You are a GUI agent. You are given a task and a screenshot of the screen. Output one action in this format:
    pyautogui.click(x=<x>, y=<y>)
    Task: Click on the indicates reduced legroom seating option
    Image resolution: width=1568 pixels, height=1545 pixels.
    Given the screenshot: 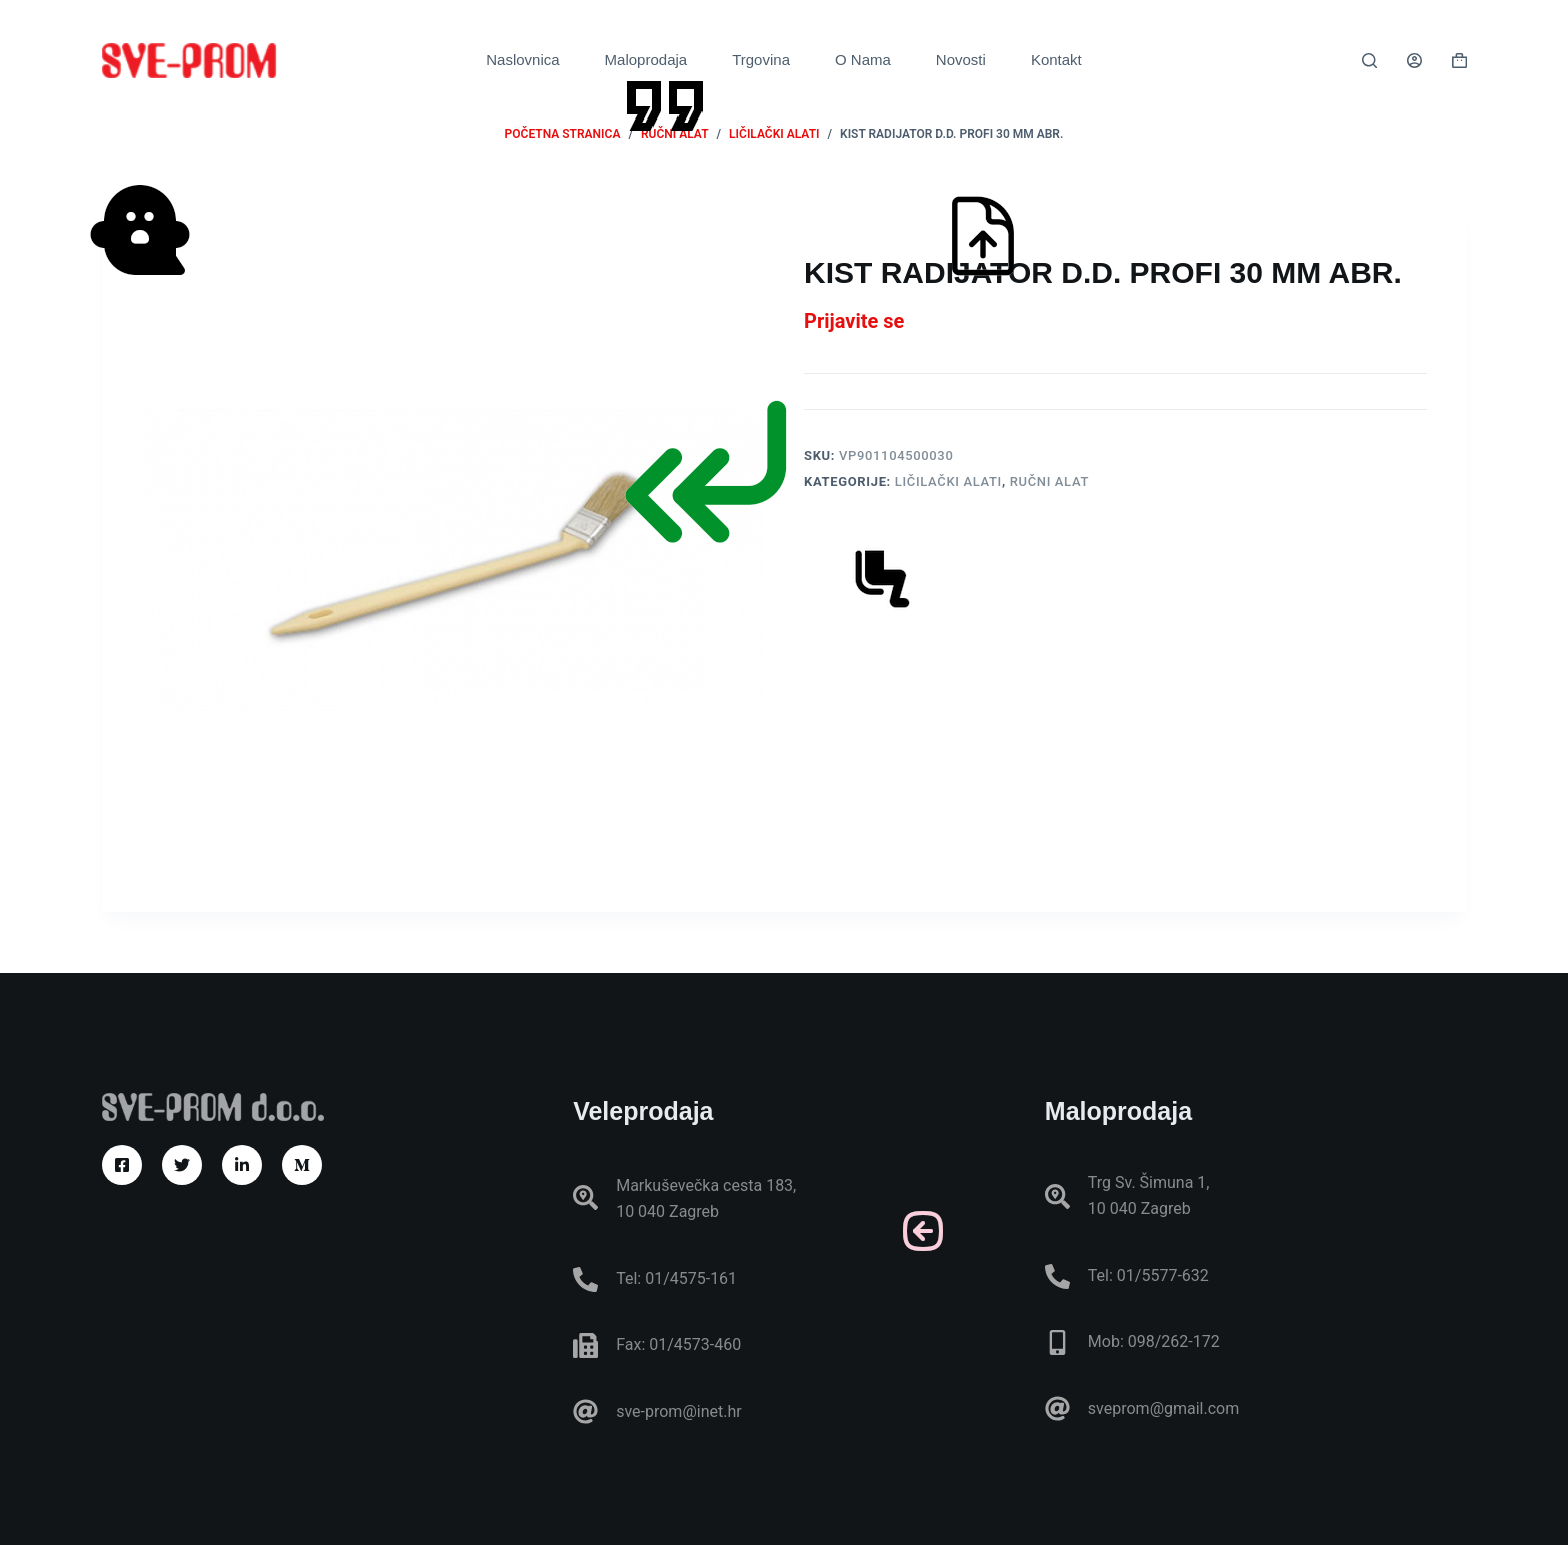 What is the action you would take?
    pyautogui.click(x=884, y=579)
    